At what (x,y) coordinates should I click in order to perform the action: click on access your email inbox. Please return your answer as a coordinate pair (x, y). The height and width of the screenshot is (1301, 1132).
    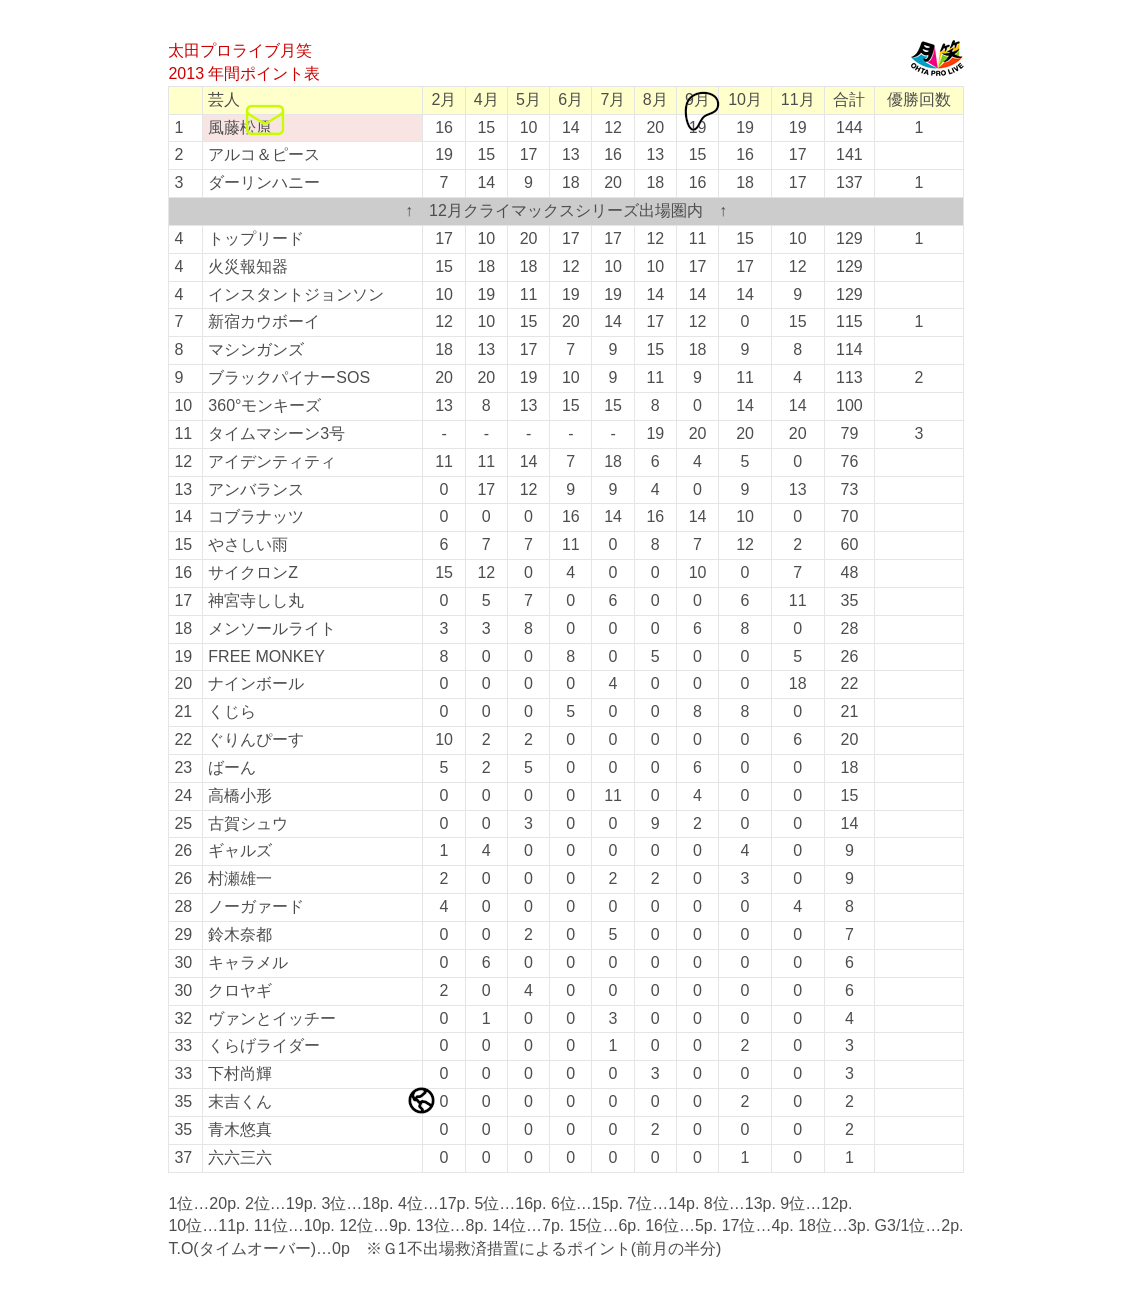
    Looking at the image, I should click on (265, 120).